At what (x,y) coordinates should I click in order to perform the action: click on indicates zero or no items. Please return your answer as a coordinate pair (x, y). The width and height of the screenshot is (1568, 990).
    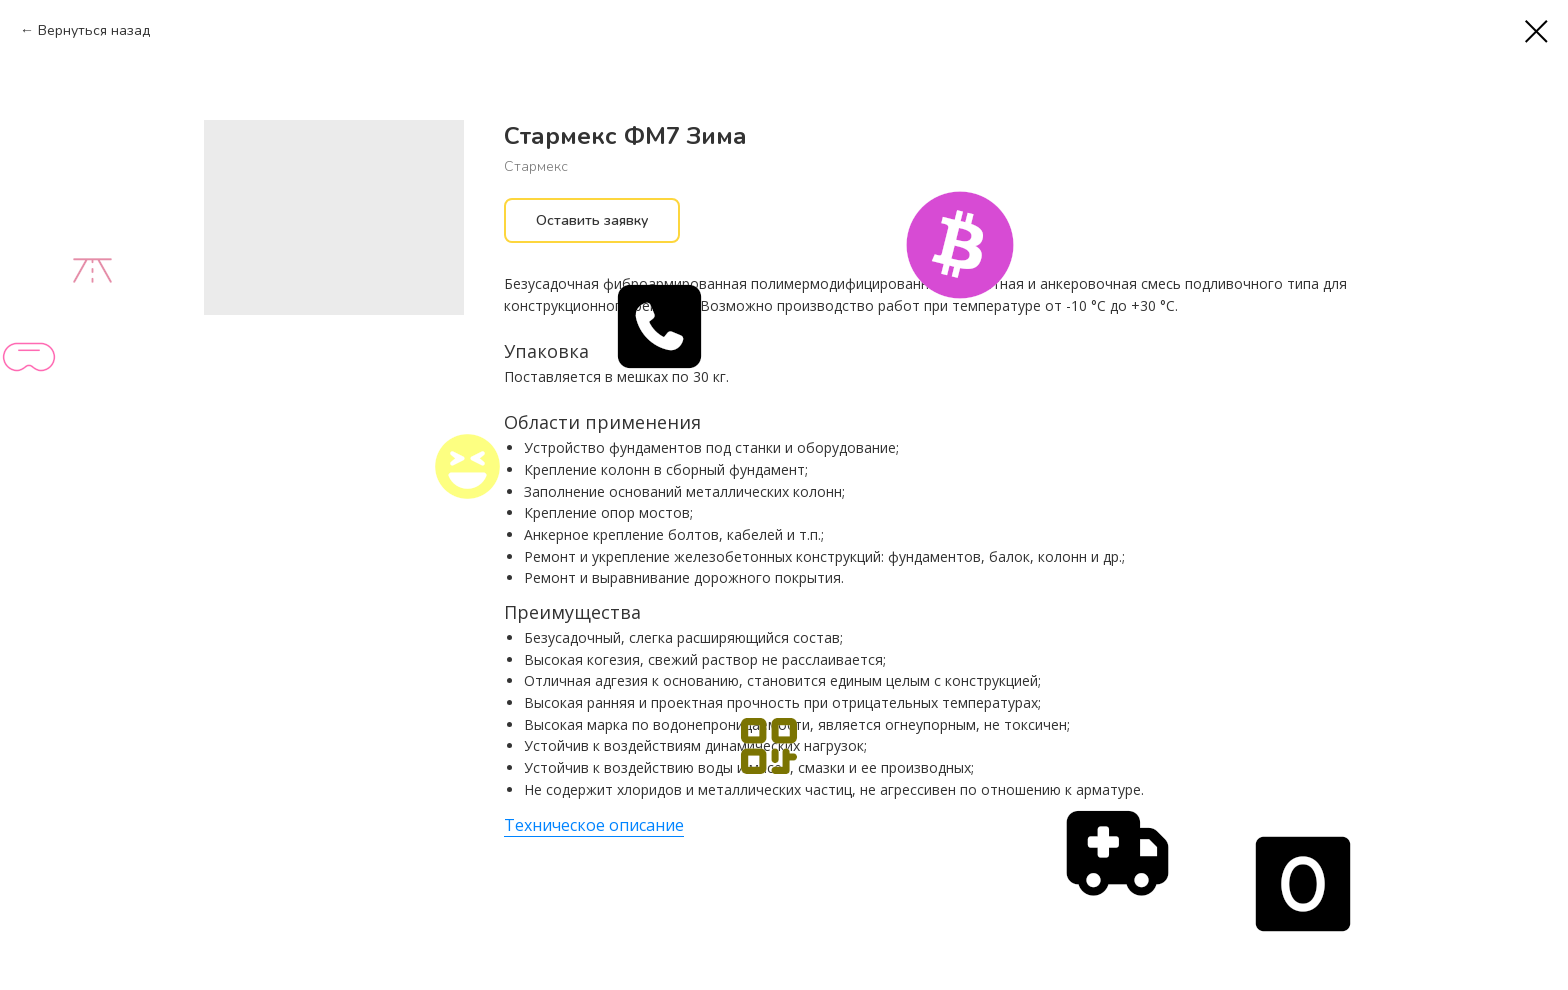
    Looking at the image, I should click on (1303, 884).